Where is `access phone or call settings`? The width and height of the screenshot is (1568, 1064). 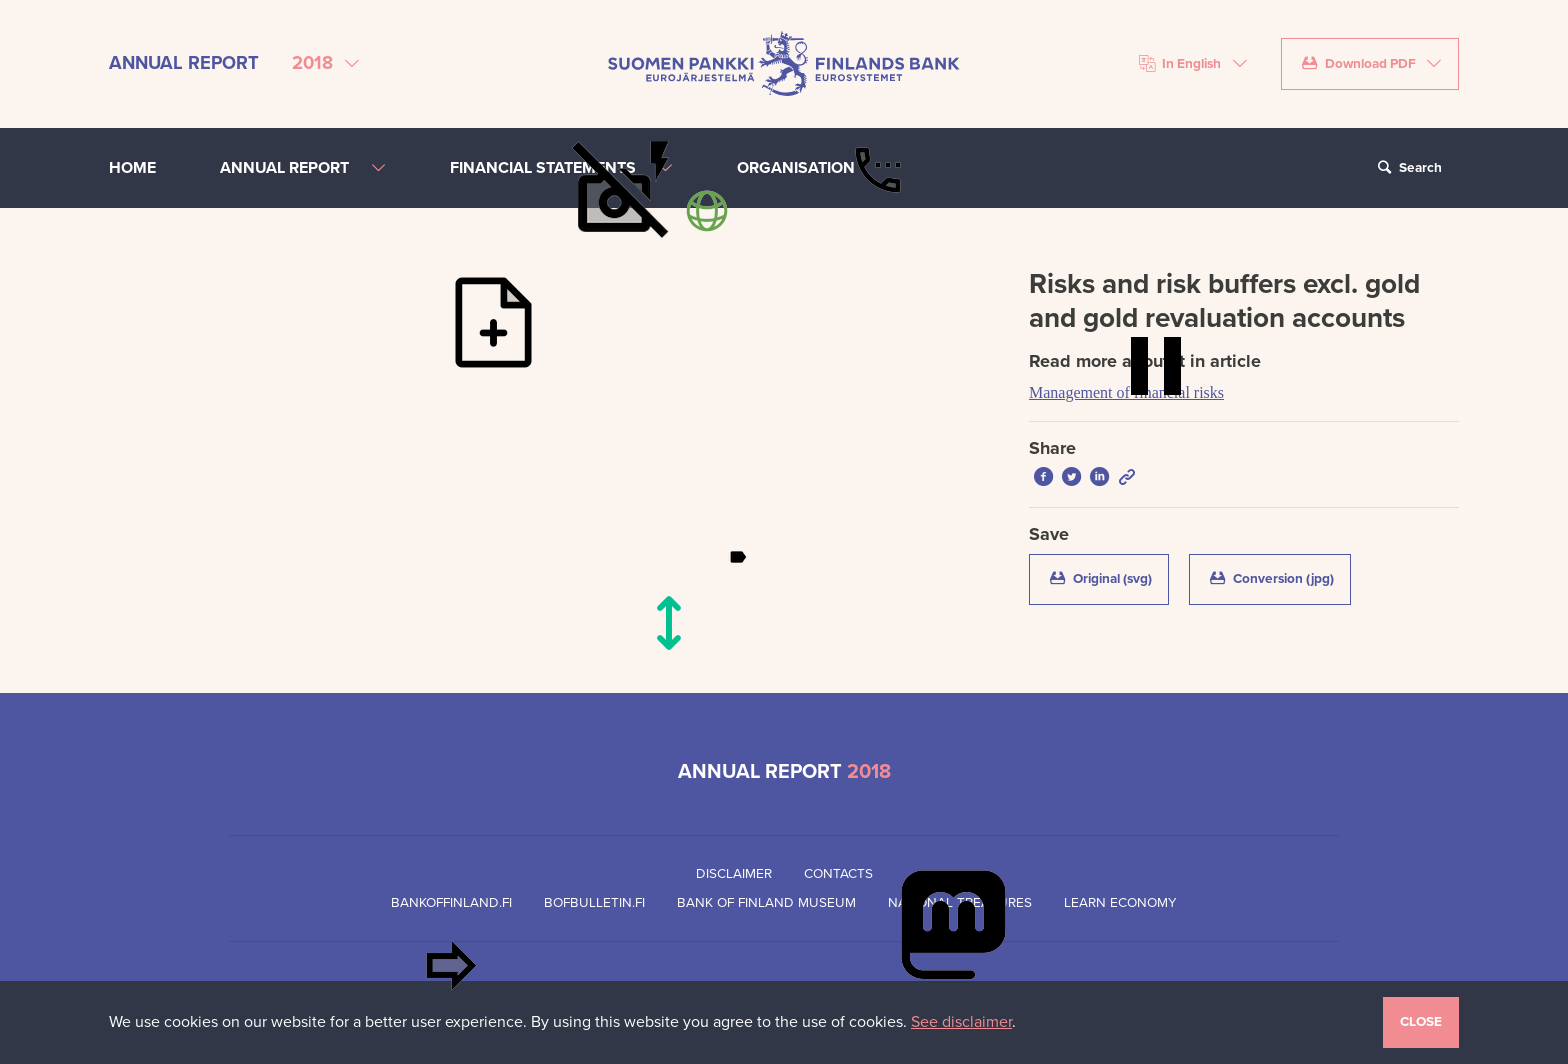 access phone or call settings is located at coordinates (878, 170).